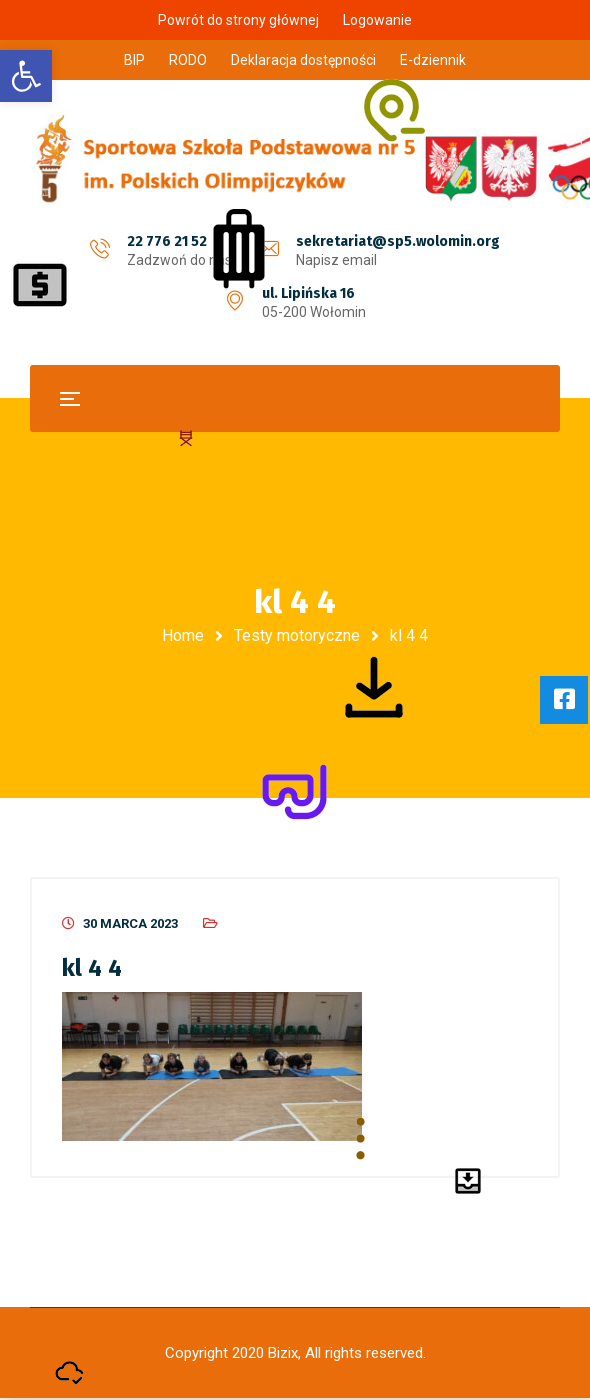 The height and width of the screenshot is (1400, 590). Describe the element at coordinates (468, 1181) in the screenshot. I see `move message to inbox` at that location.